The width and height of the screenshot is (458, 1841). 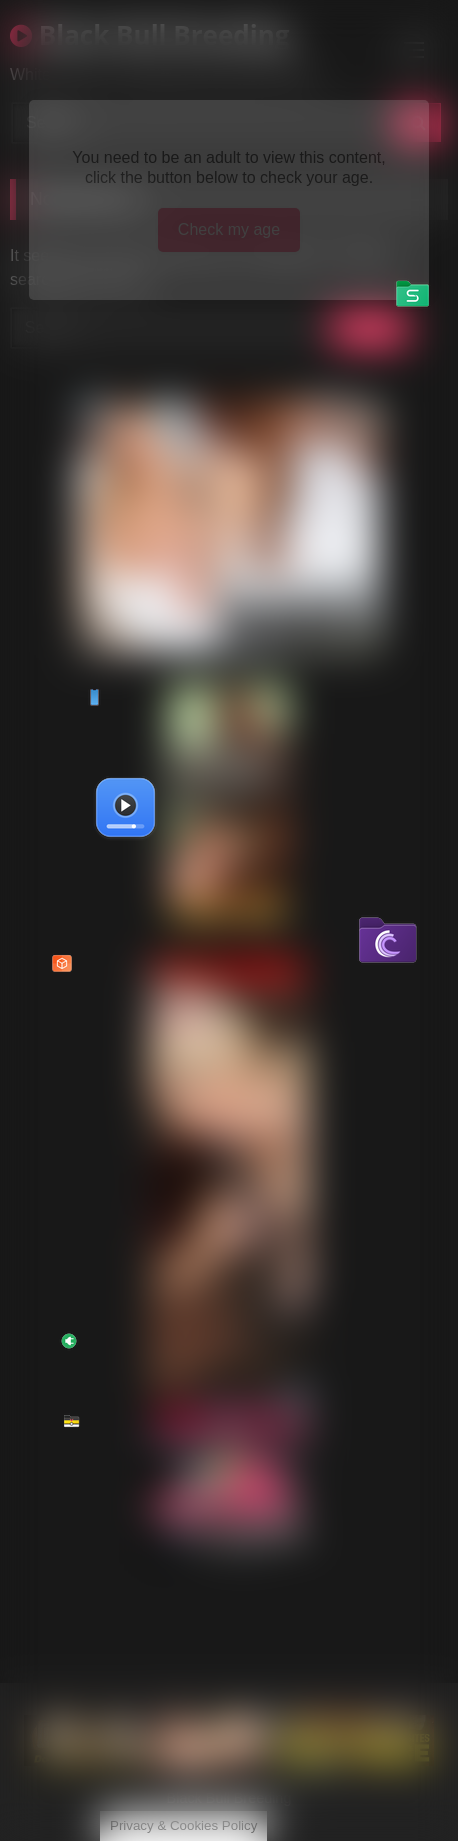 What do you see at coordinates (125, 808) in the screenshot?
I see `open multimedia playback settings` at bounding box center [125, 808].